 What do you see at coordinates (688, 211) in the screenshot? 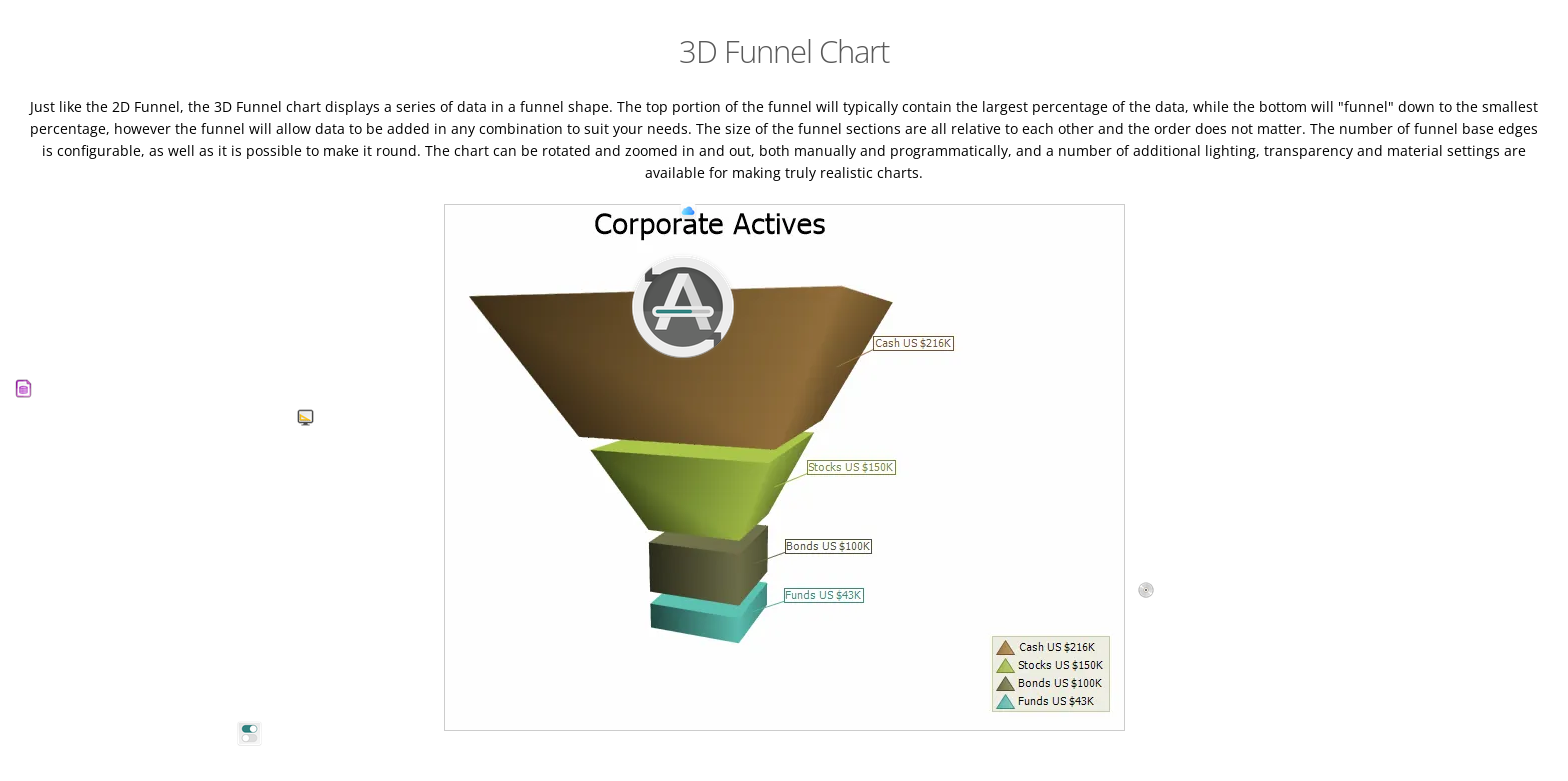
I see `open iCloud+ settings and storage management` at bounding box center [688, 211].